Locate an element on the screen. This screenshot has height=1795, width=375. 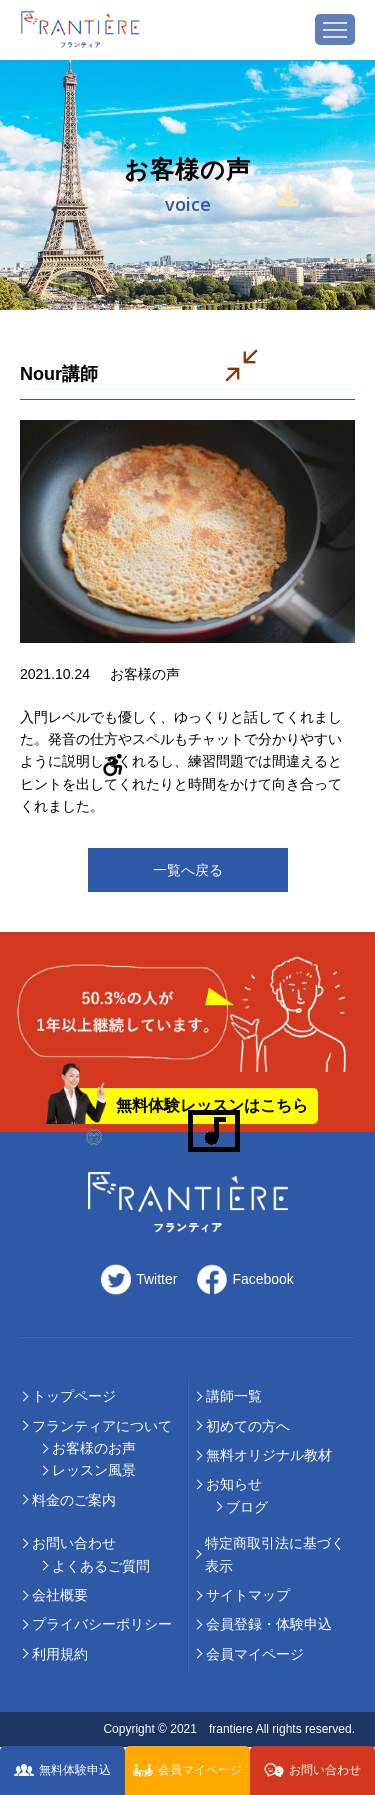
indicates wheelchair accessibility is located at coordinates (113, 765).